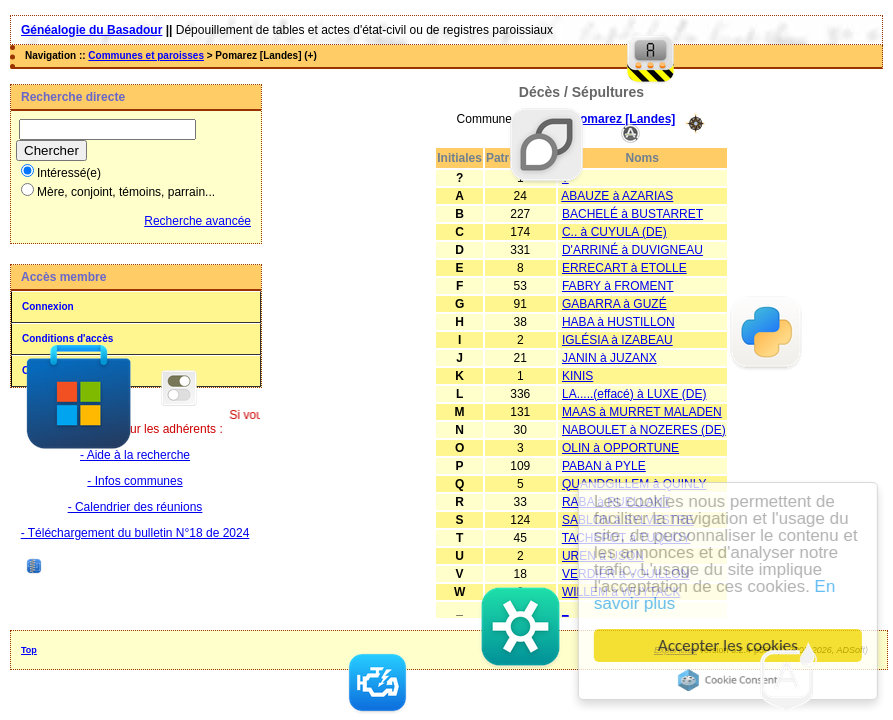 The image size is (893, 720). Describe the element at coordinates (788, 676) in the screenshot. I see `switch to keyboard input method` at that location.